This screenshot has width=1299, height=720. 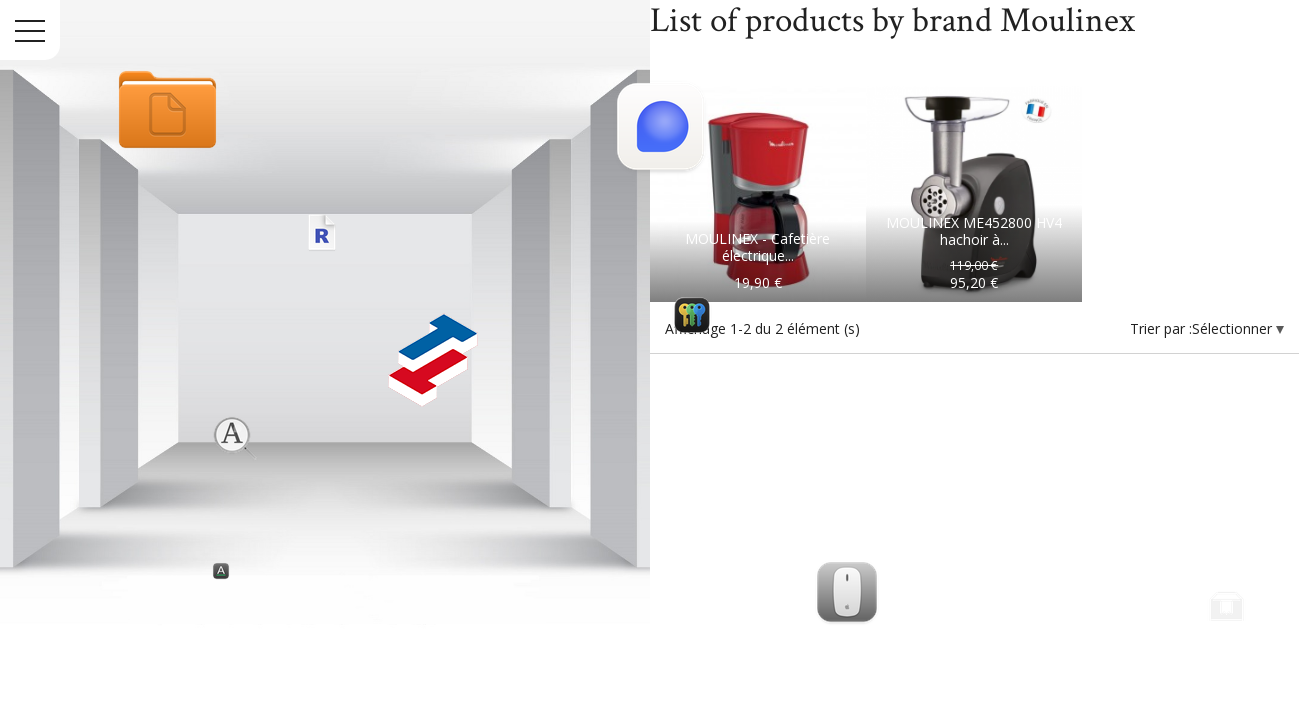 I want to click on open your documents folder, so click(x=167, y=109).